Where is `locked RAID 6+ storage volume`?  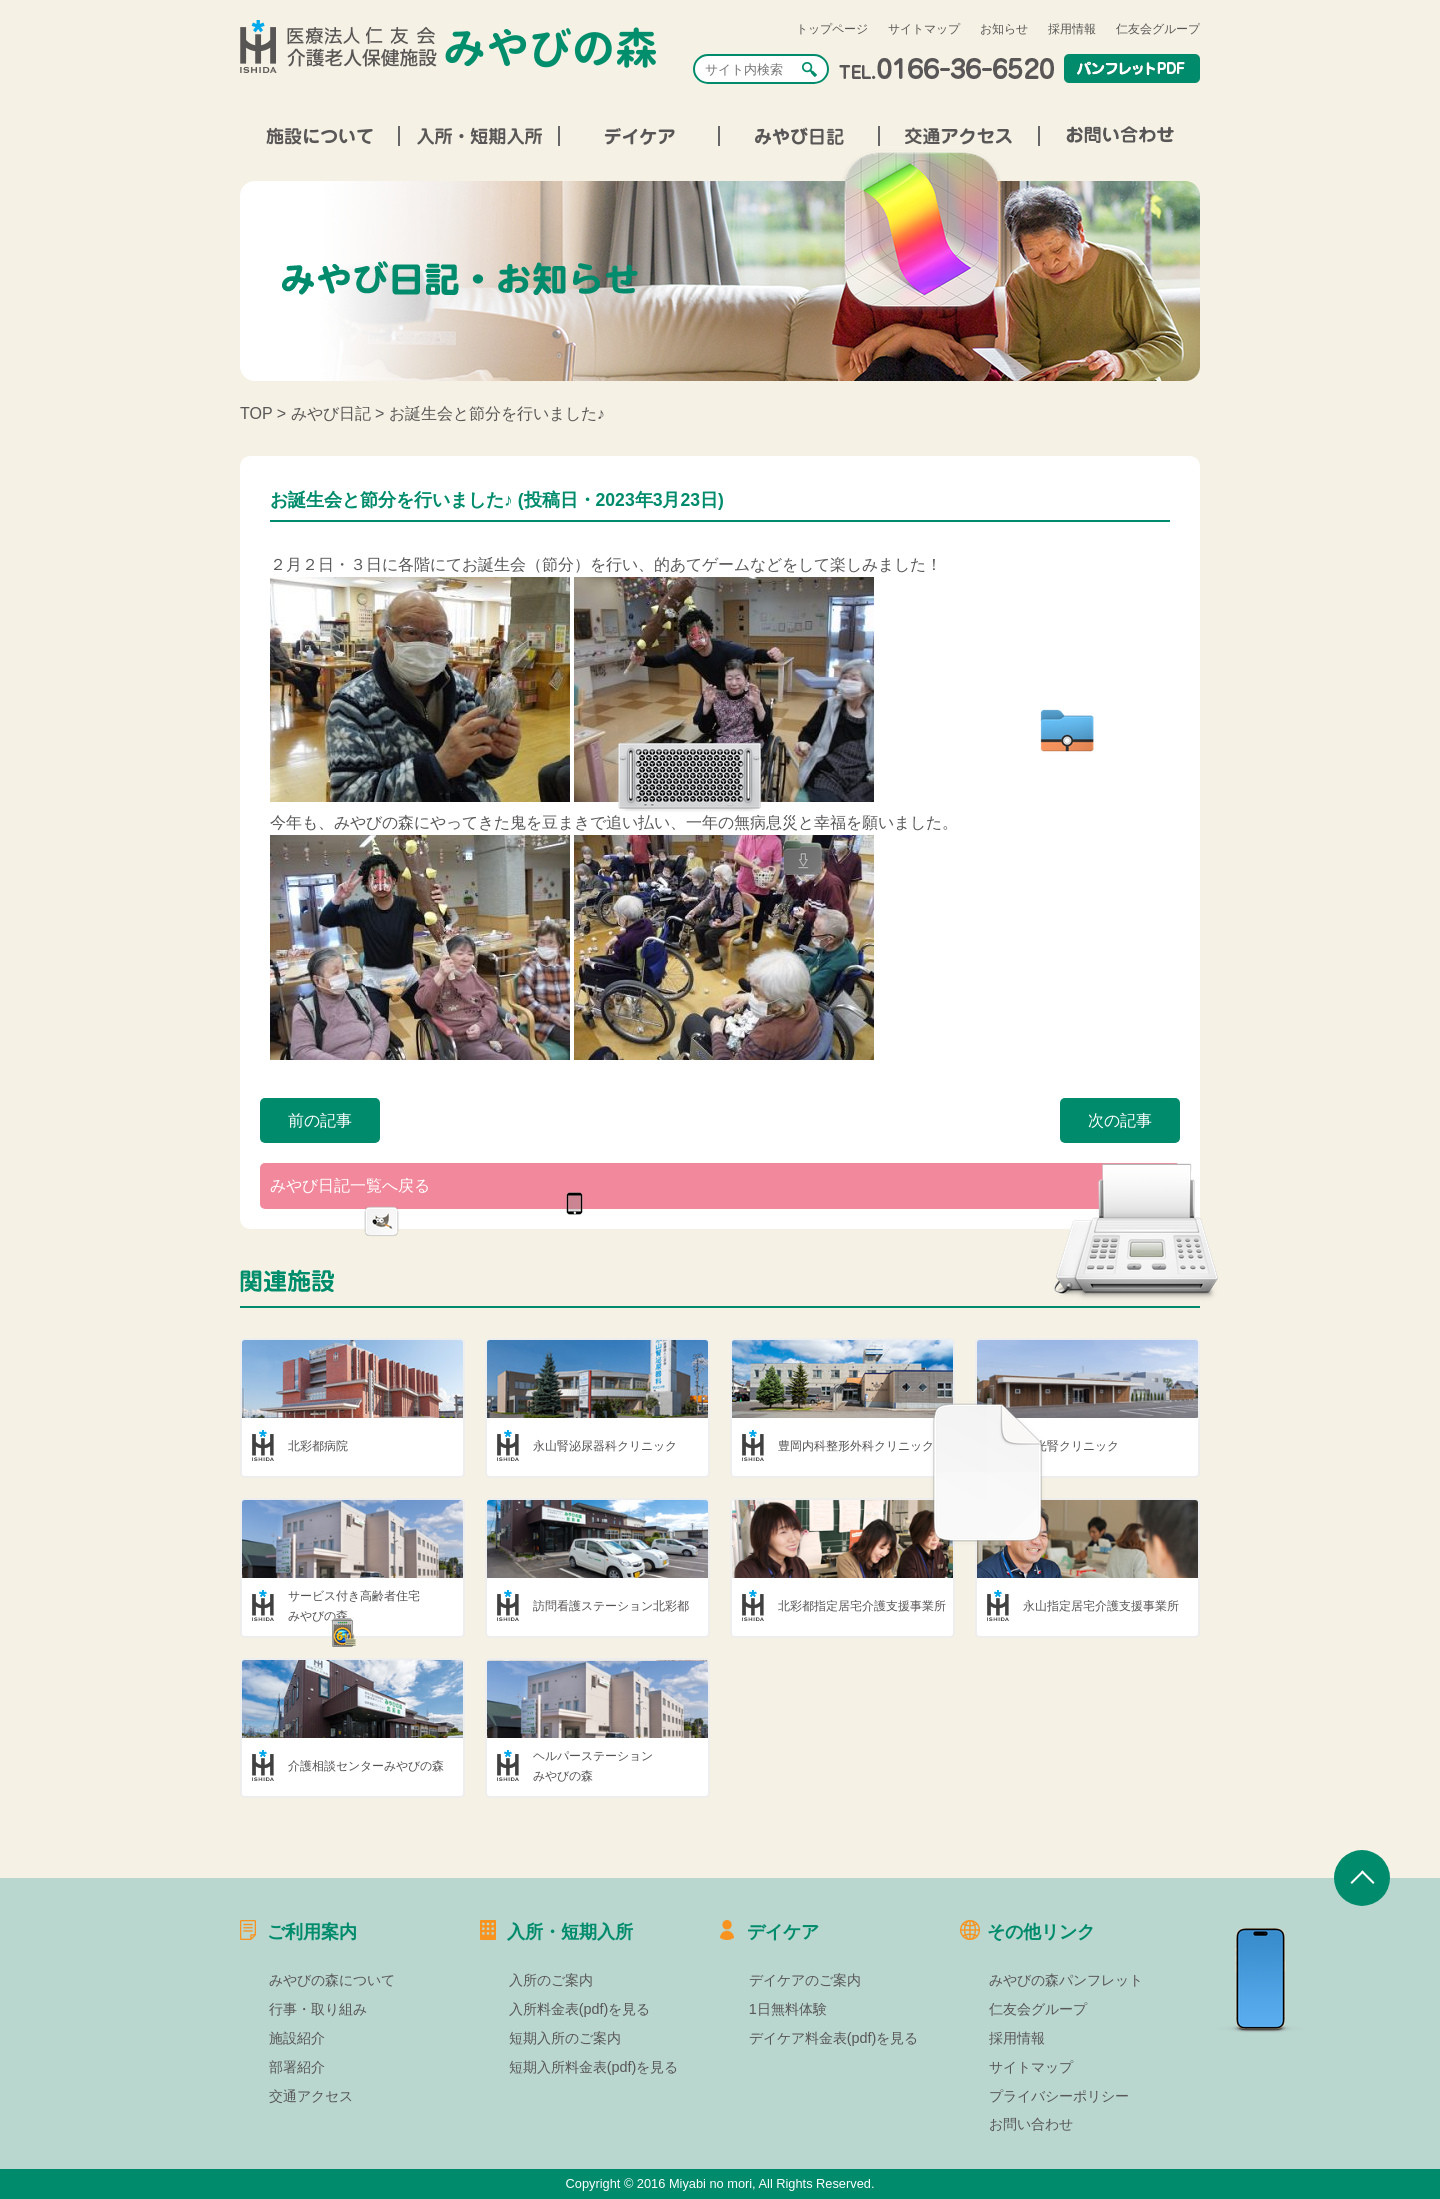 locked RAID 6+ storage volume is located at coordinates (342, 1632).